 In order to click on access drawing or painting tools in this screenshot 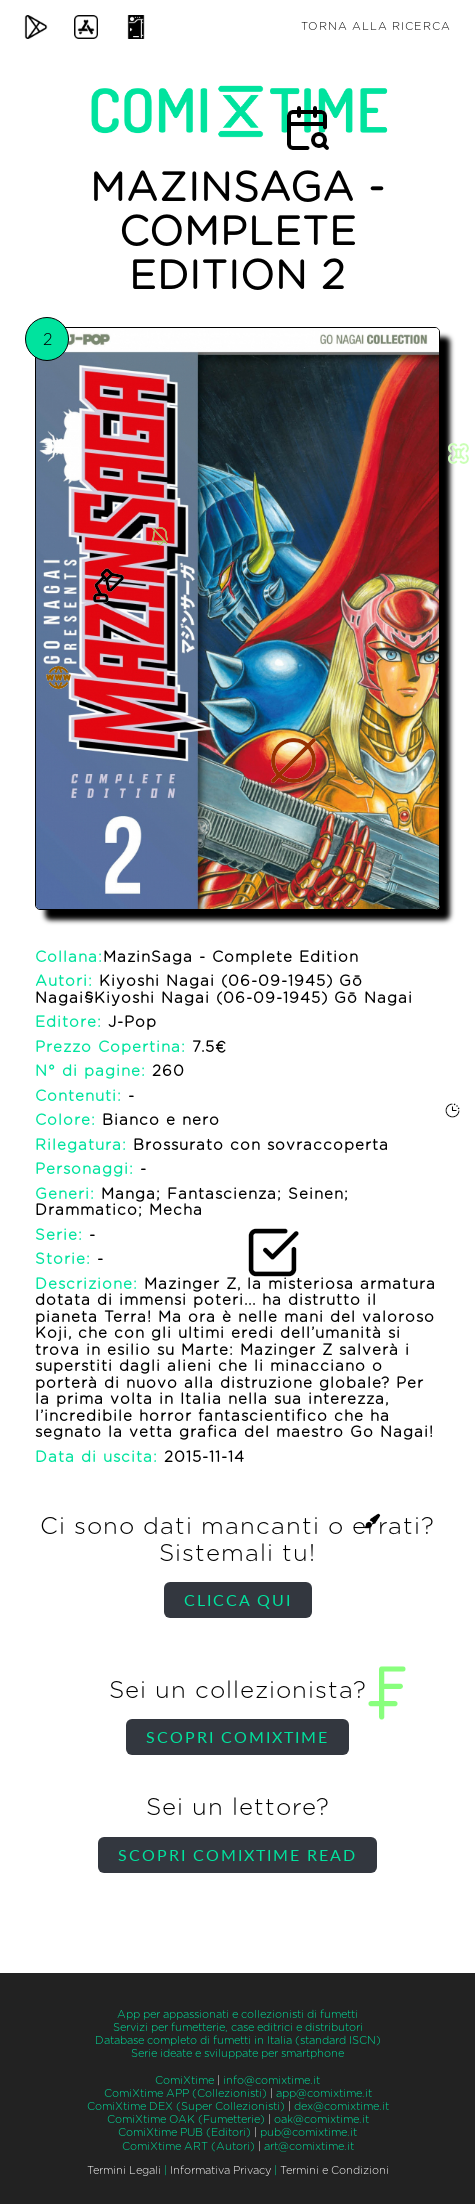, I will do `click(372, 1521)`.